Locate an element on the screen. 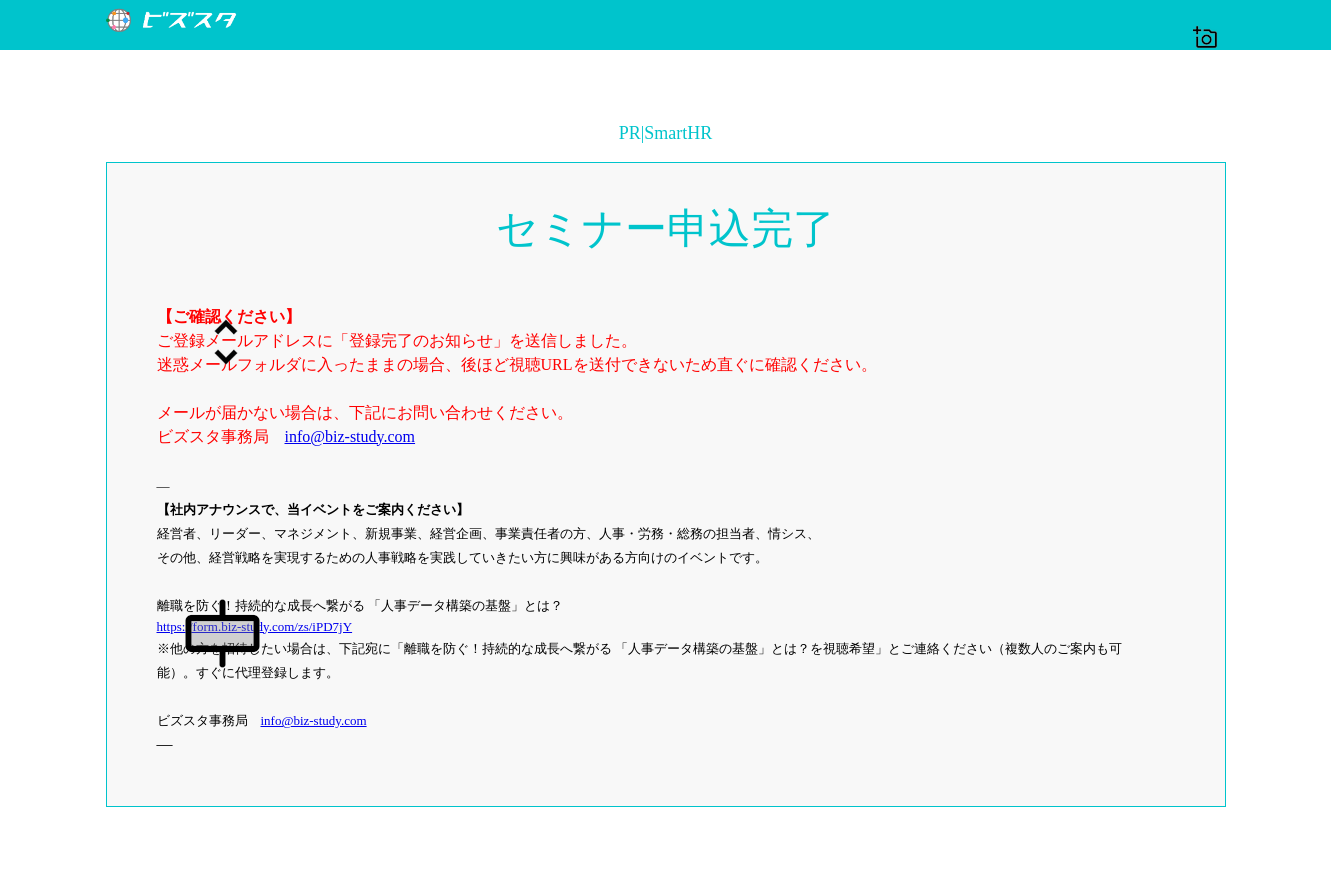 The image size is (1331, 877). add a new photo is located at coordinates (1205, 37).